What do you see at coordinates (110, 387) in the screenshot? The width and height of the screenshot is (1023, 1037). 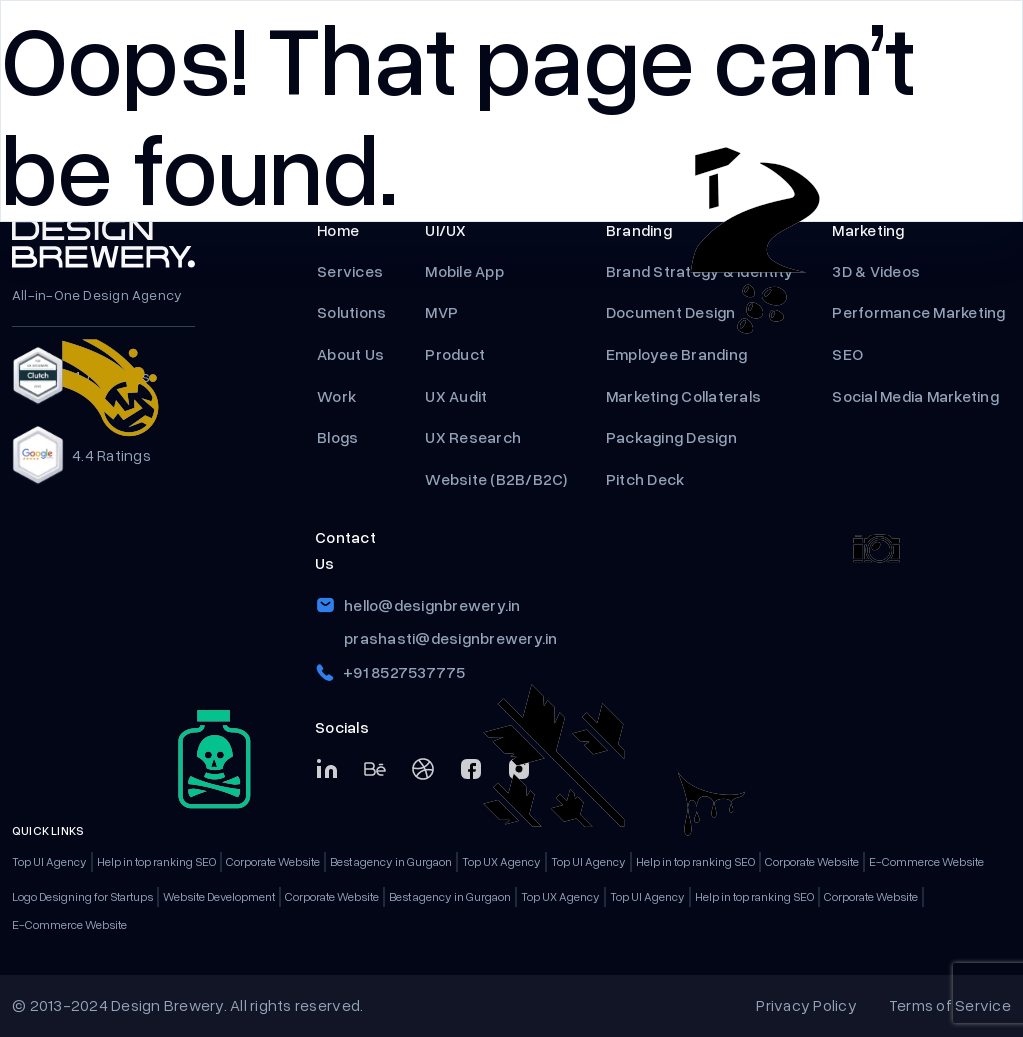 I see `indicates an unstable or volatile attack in-game` at bounding box center [110, 387].